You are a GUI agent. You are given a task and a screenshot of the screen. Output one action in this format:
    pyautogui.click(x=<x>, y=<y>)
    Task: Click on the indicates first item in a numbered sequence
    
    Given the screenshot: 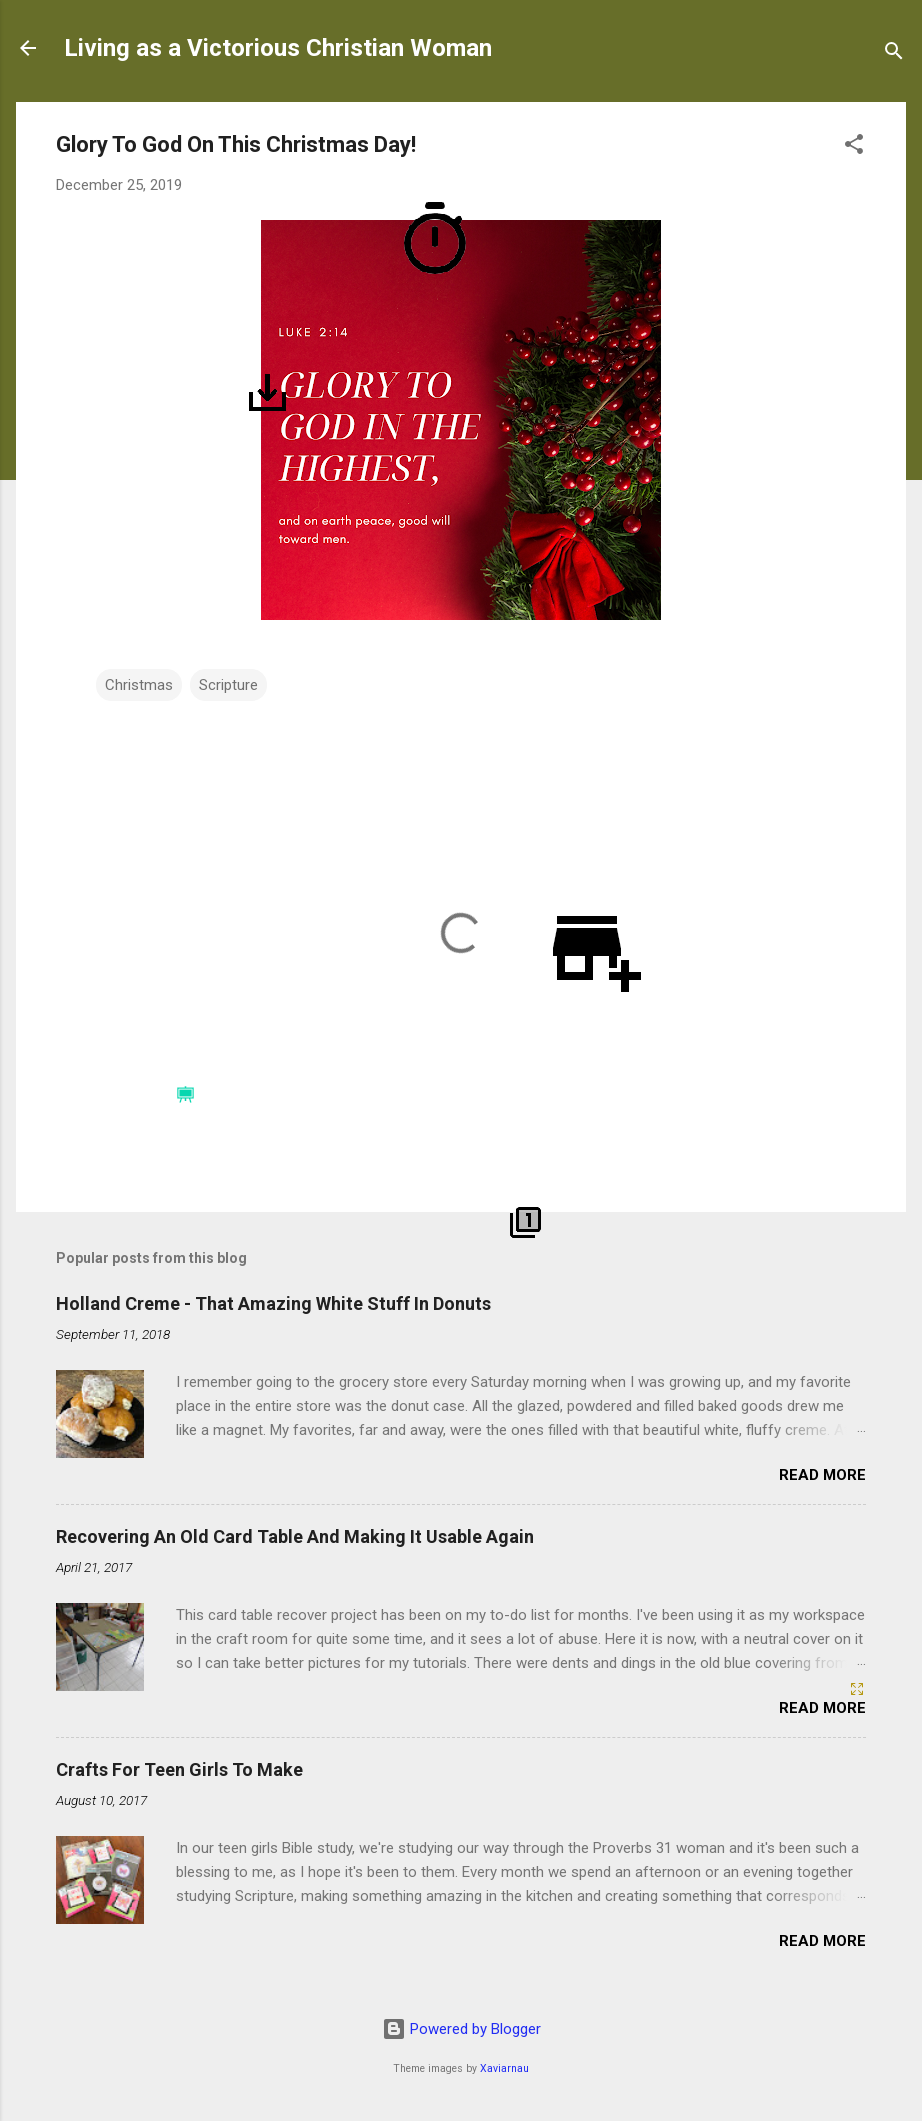 What is the action you would take?
    pyautogui.click(x=525, y=1222)
    